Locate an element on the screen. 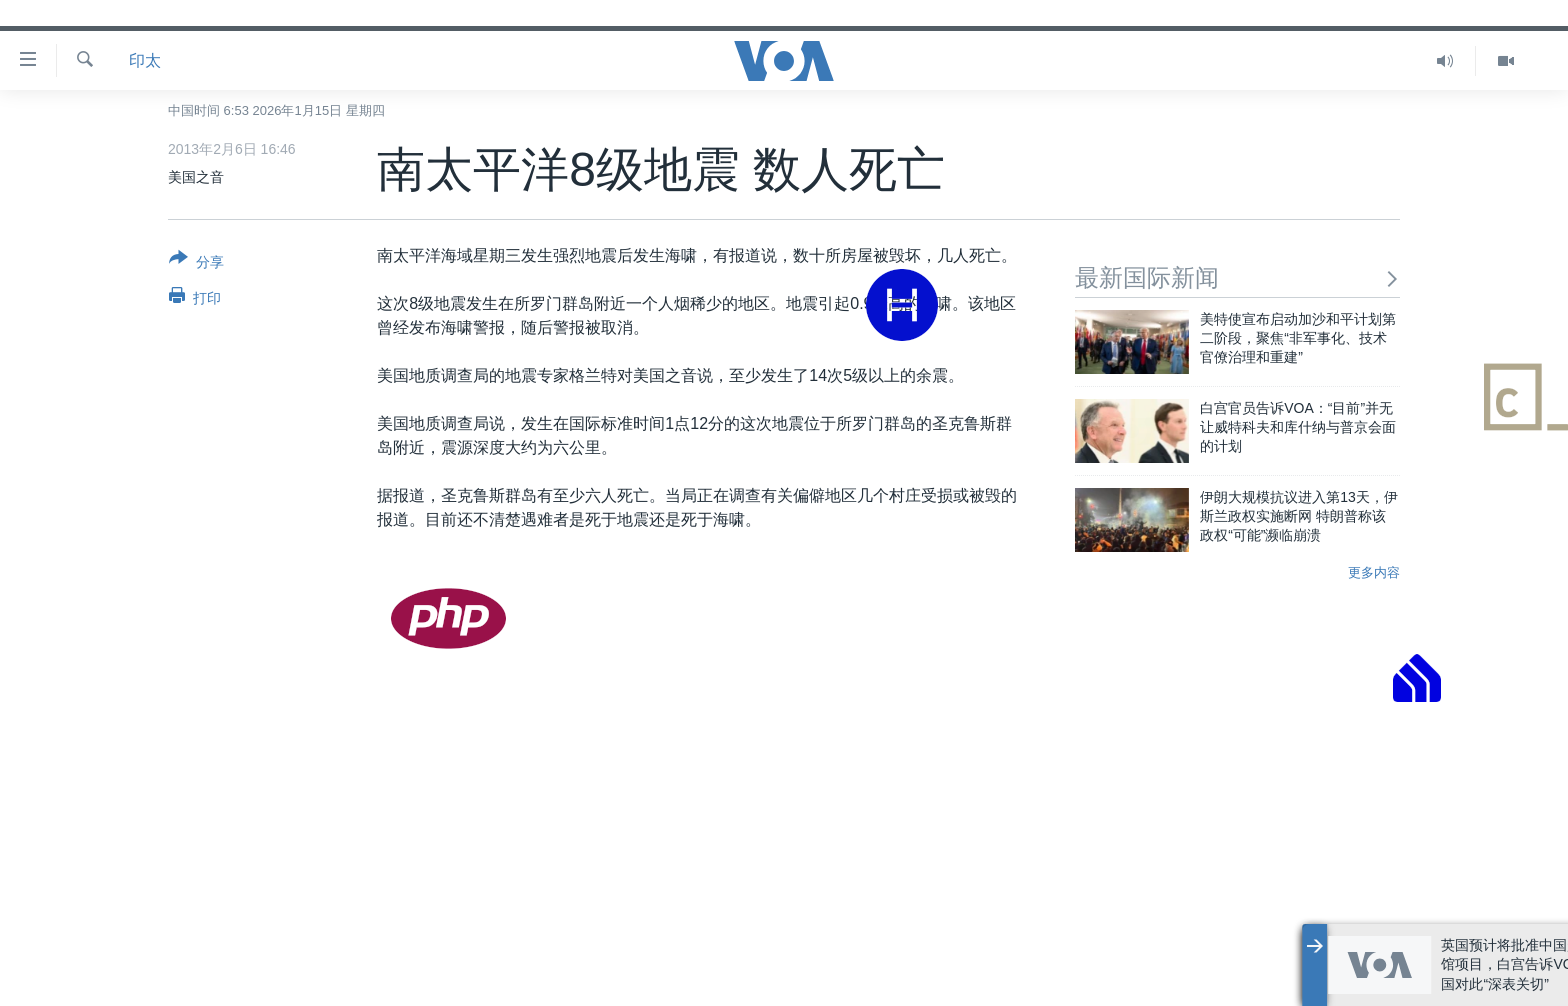  open codecademy app or website is located at coordinates (1526, 397).